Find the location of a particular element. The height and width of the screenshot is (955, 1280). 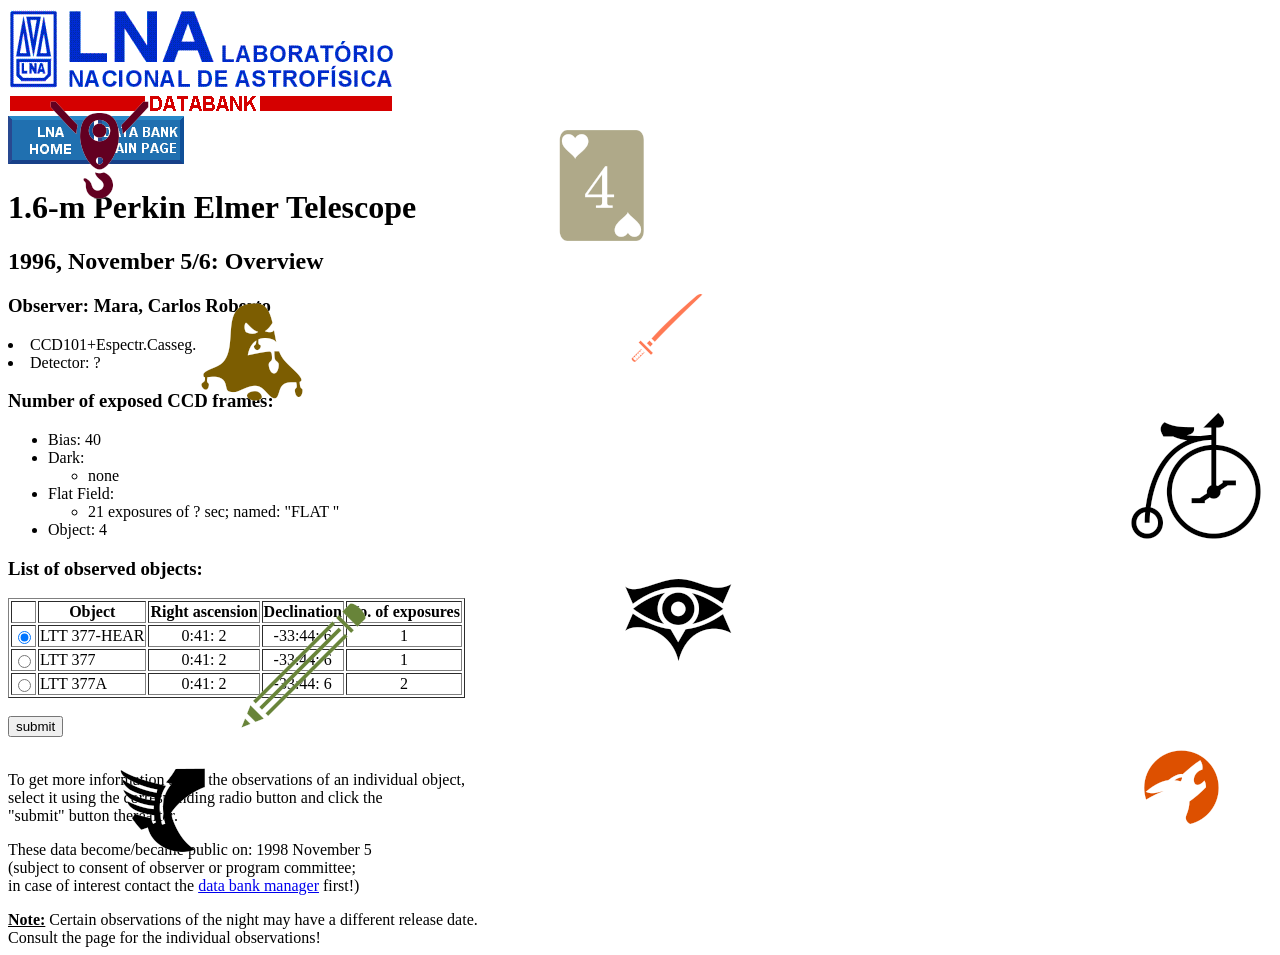

select katana as your weapon is located at coordinates (667, 328).